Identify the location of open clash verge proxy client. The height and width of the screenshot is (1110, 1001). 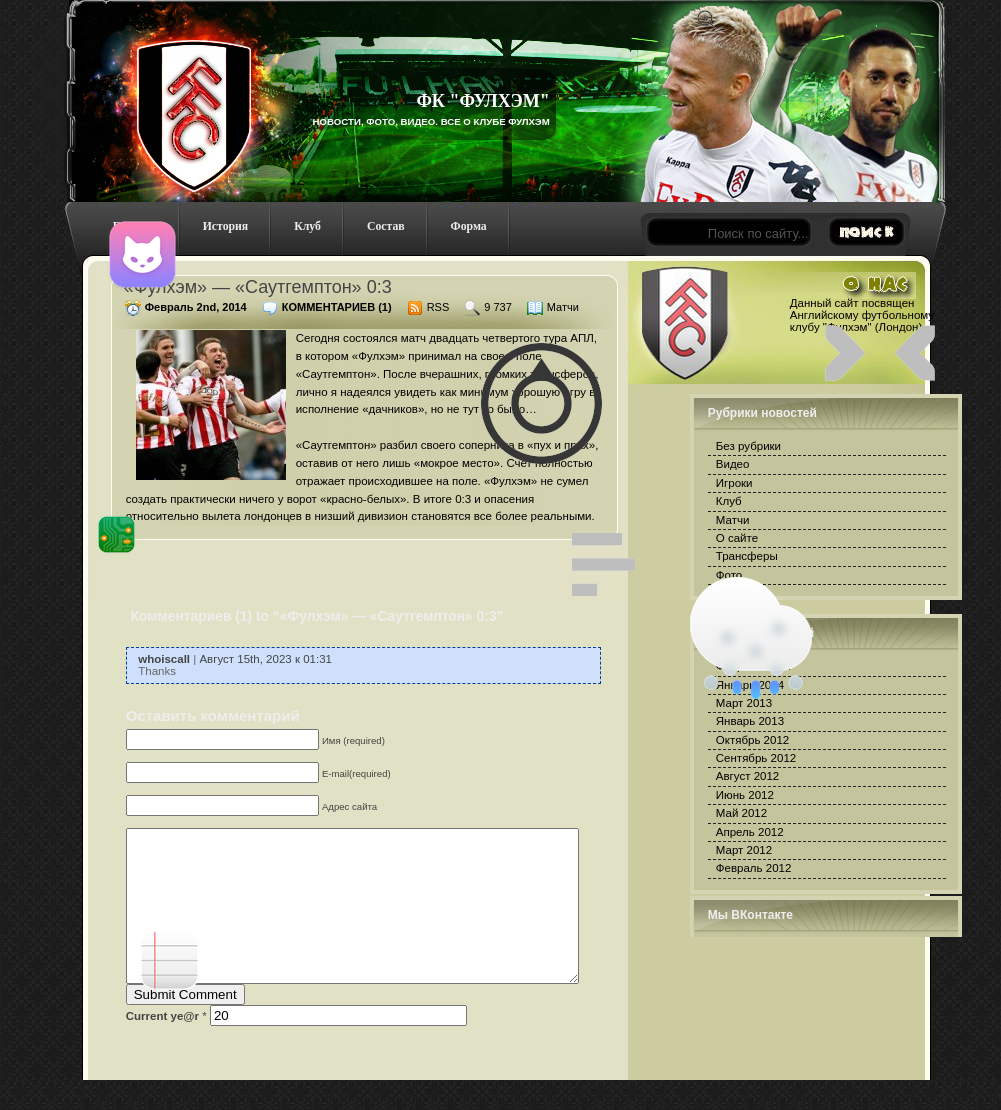
(142, 254).